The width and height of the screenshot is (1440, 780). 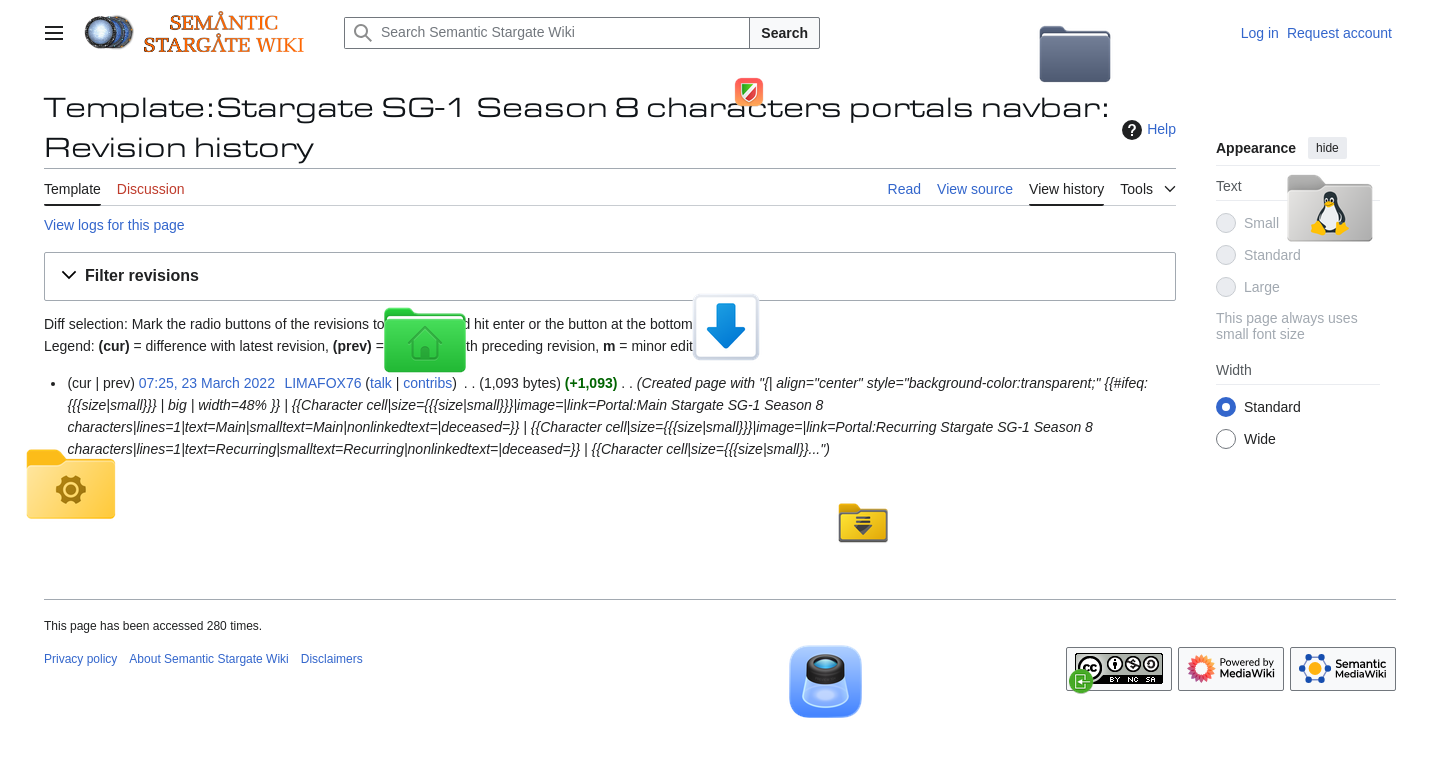 What do you see at coordinates (1075, 54) in the screenshot?
I see `open folder to view contents` at bounding box center [1075, 54].